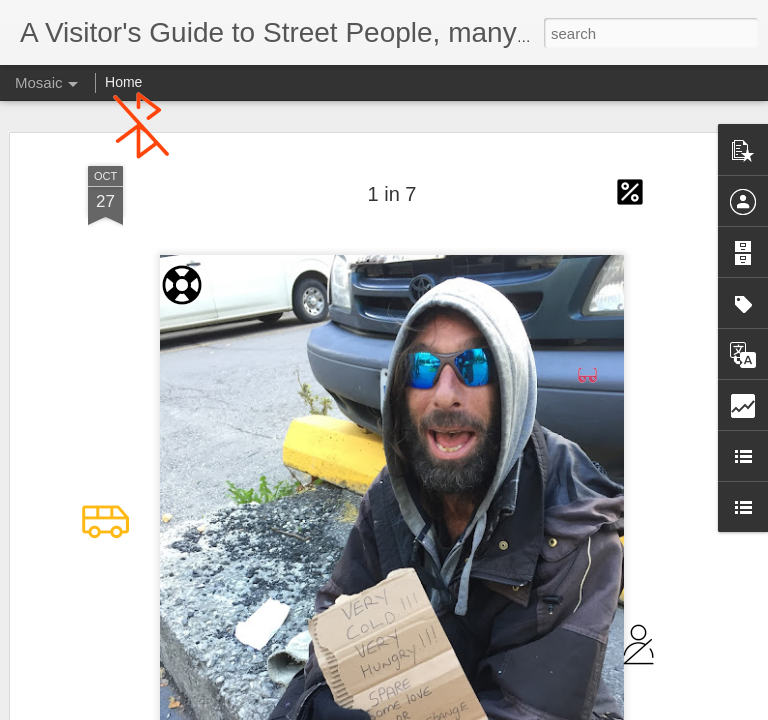  Describe the element at coordinates (104, 521) in the screenshot. I see `track delivery or shipping status` at that location.